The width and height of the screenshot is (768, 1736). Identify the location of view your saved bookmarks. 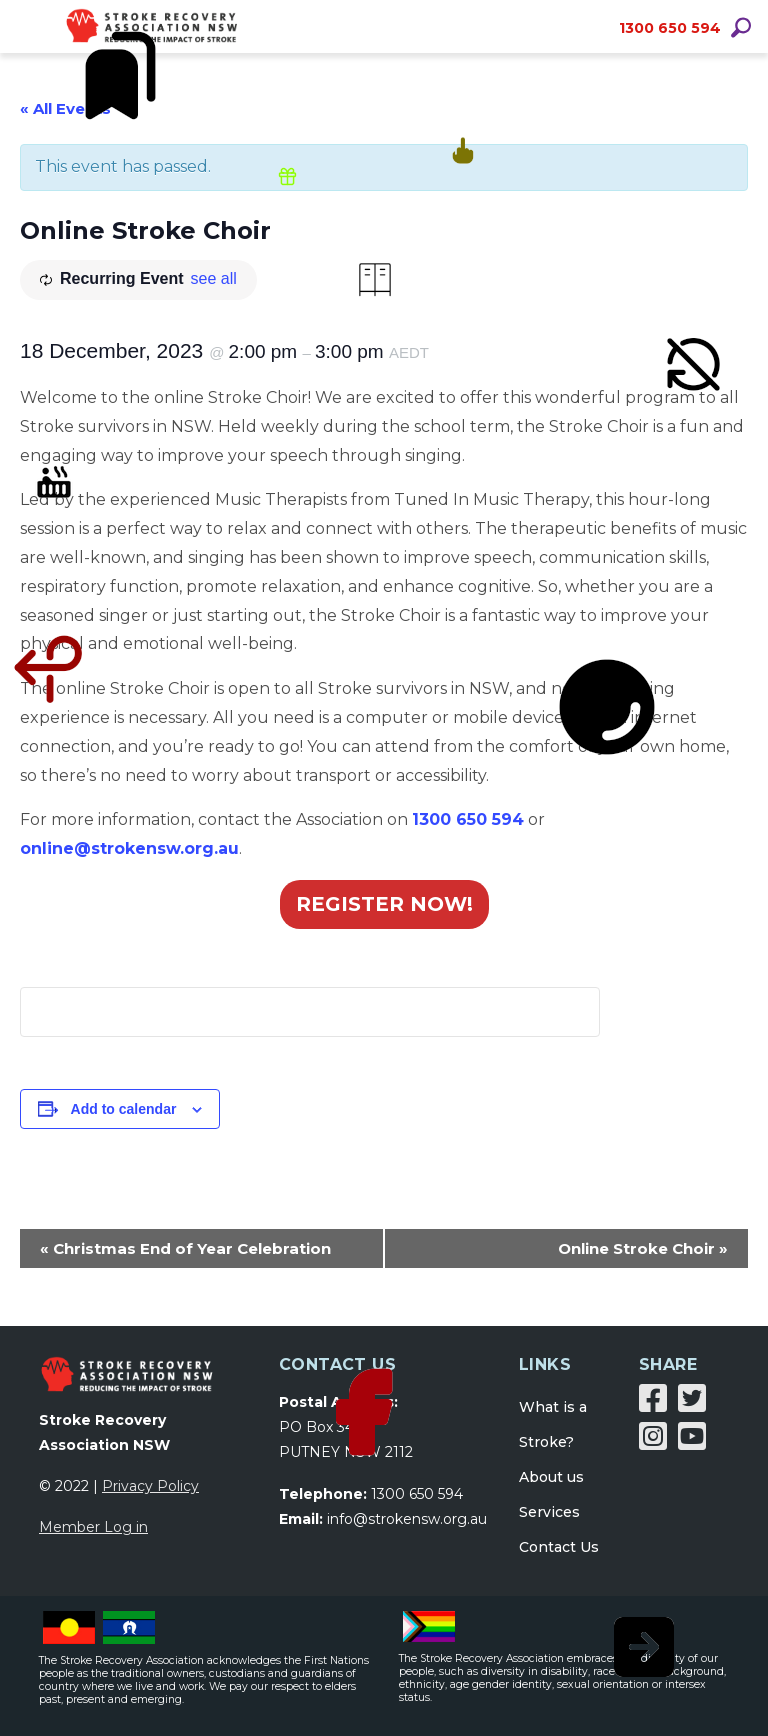
(120, 75).